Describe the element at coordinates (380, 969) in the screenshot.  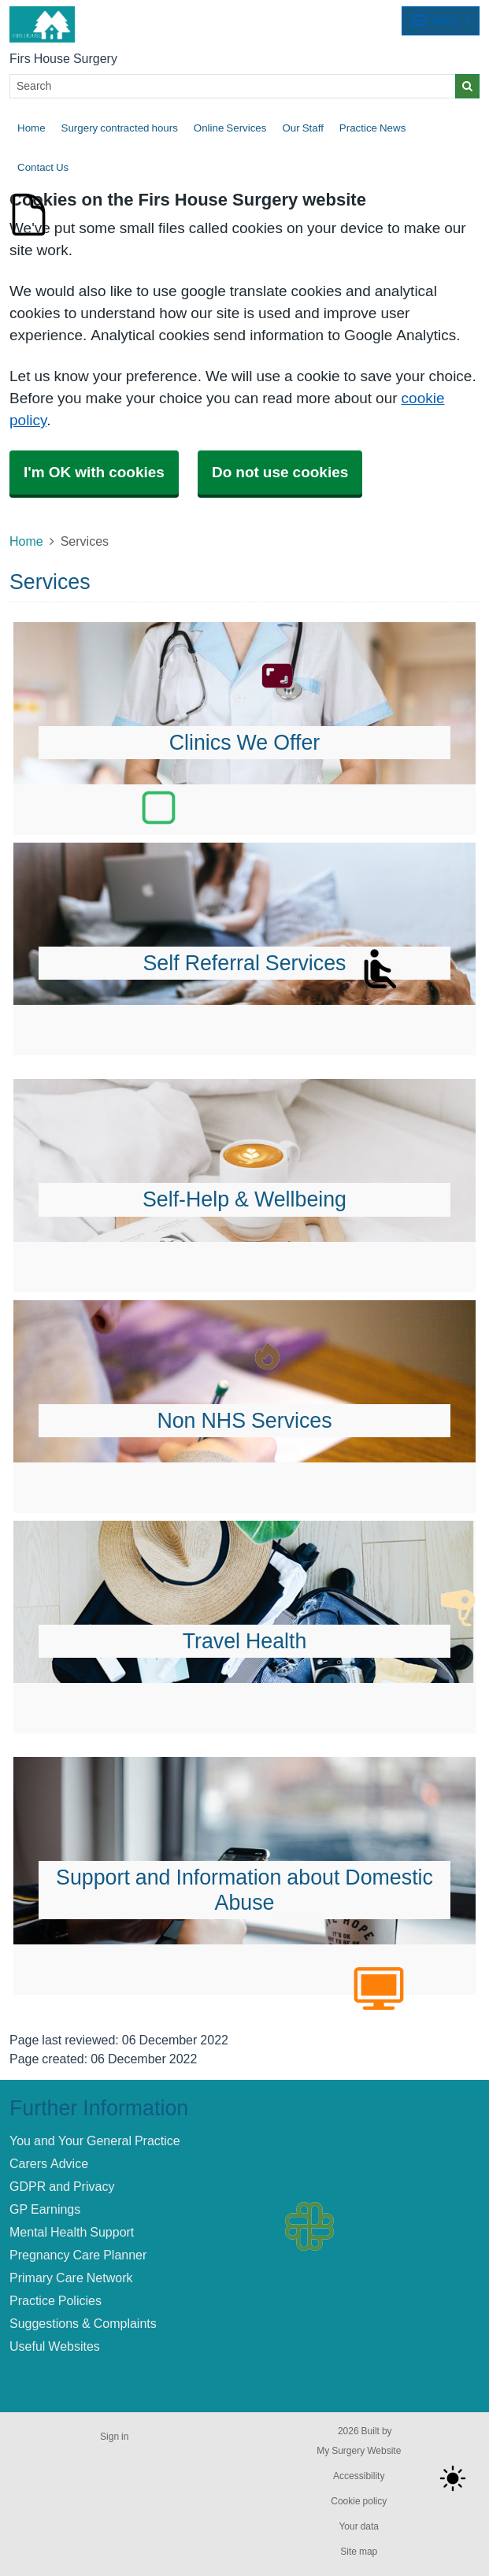
I see `indicates seat recline is available` at that location.